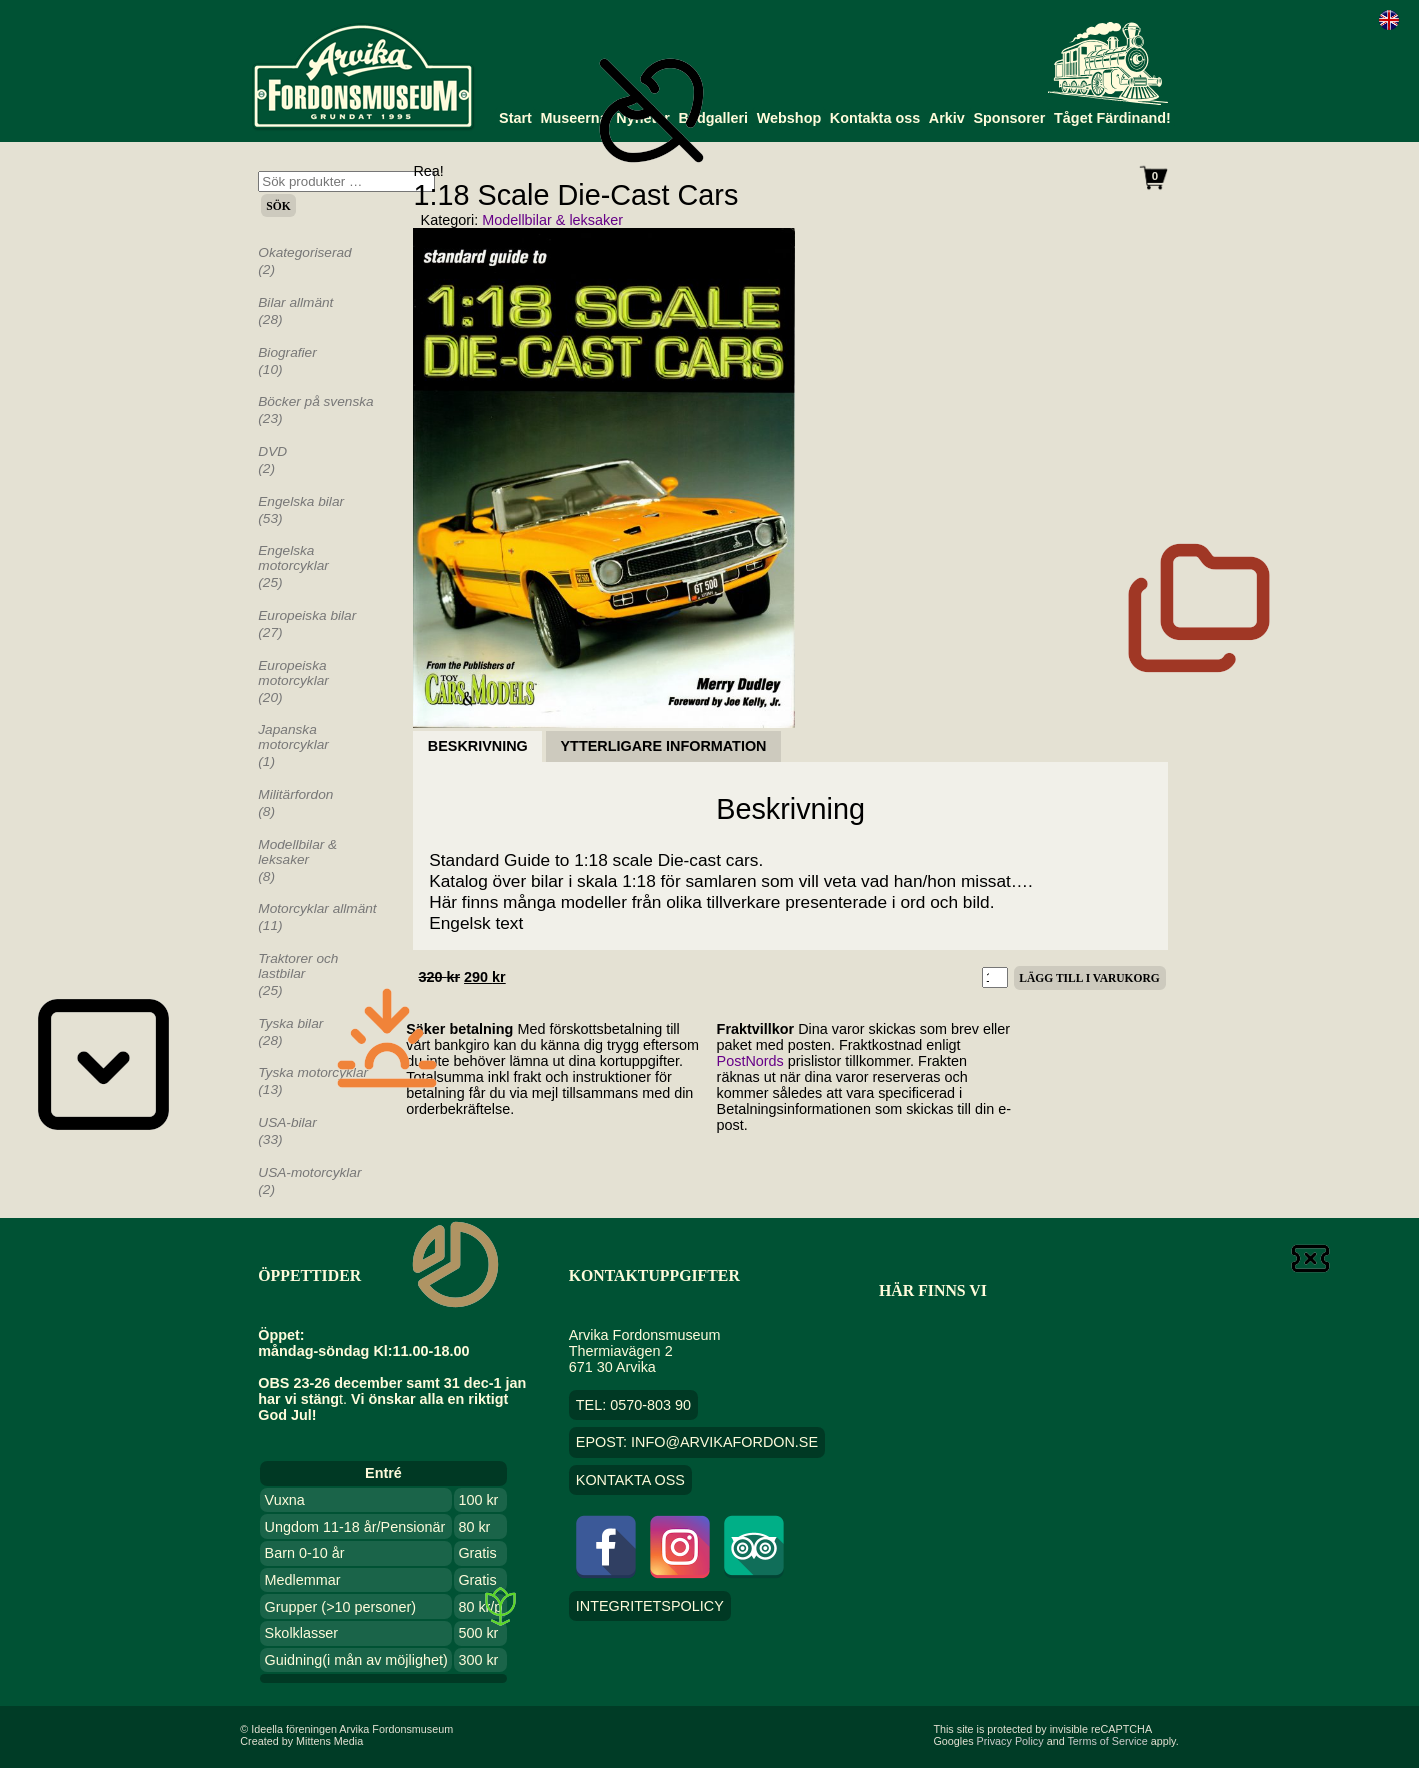  I want to click on indicates item contains no beans or is bean-free, so click(651, 110).